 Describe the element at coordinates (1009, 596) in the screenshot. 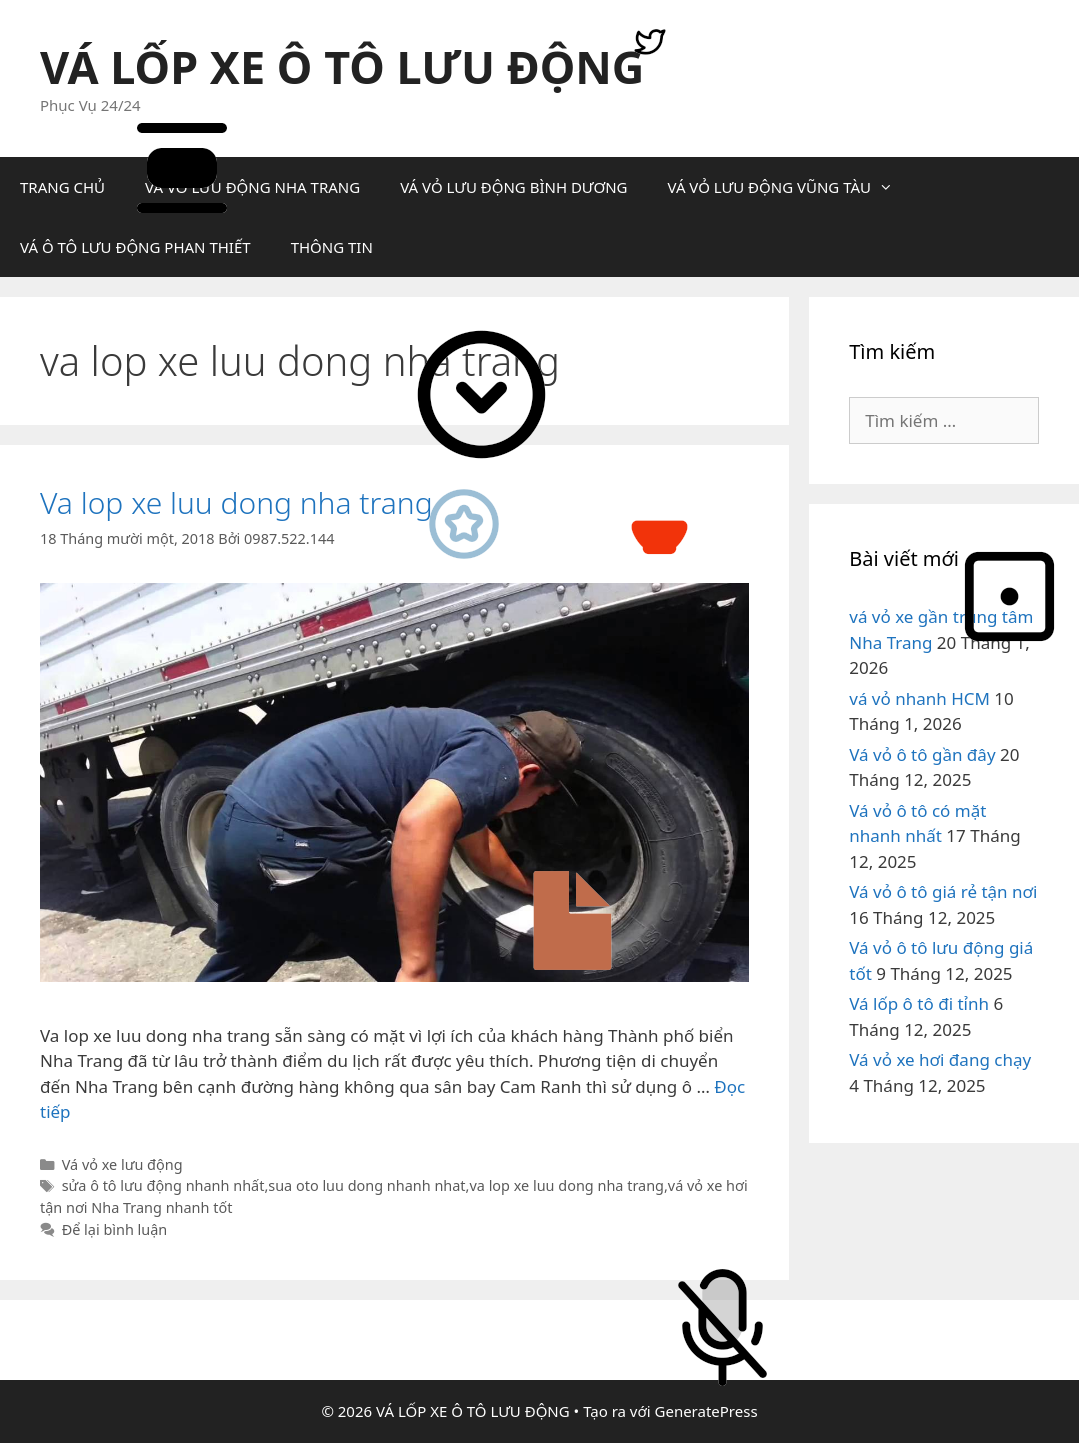

I see `indicates a selected or active item` at that location.